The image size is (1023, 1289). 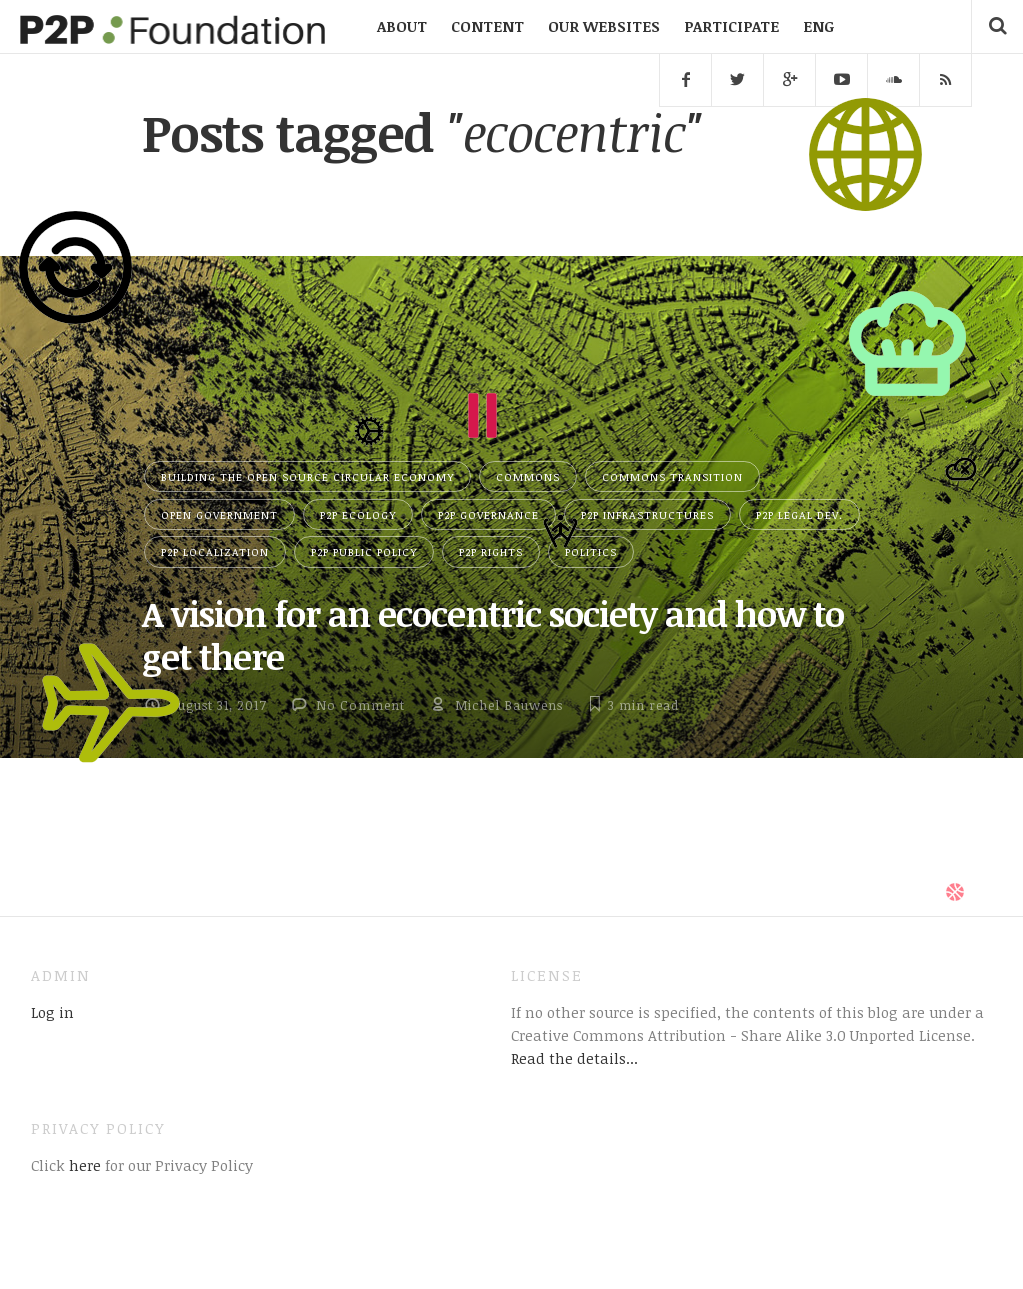 What do you see at coordinates (907, 345) in the screenshot?
I see `access cooking or recipe features` at bounding box center [907, 345].